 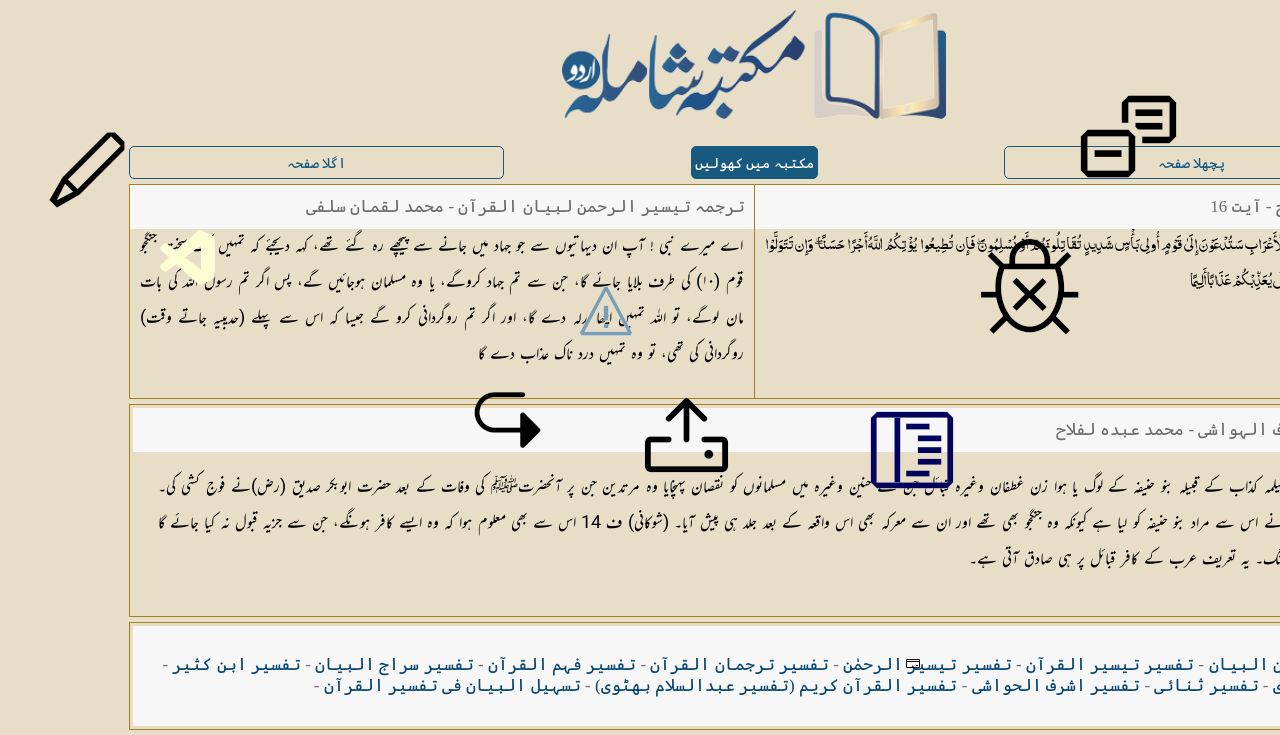 What do you see at coordinates (1030, 288) in the screenshot?
I see `start debugging mode` at bounding box center [1030, 288].